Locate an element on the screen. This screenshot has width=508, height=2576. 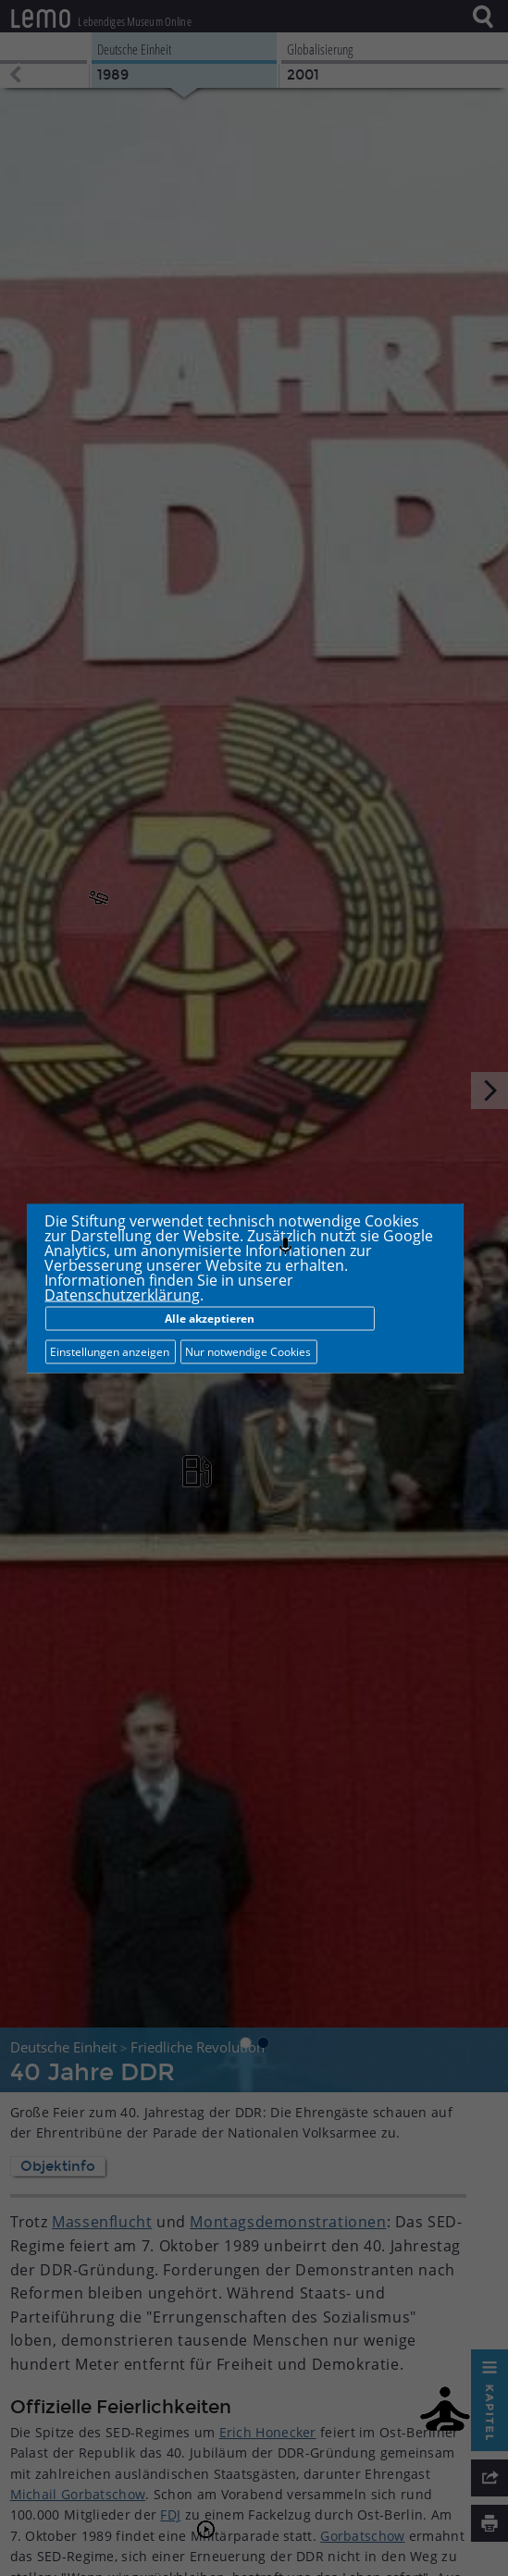
select angled flat bed seat option is located at coordinates (98, 897).